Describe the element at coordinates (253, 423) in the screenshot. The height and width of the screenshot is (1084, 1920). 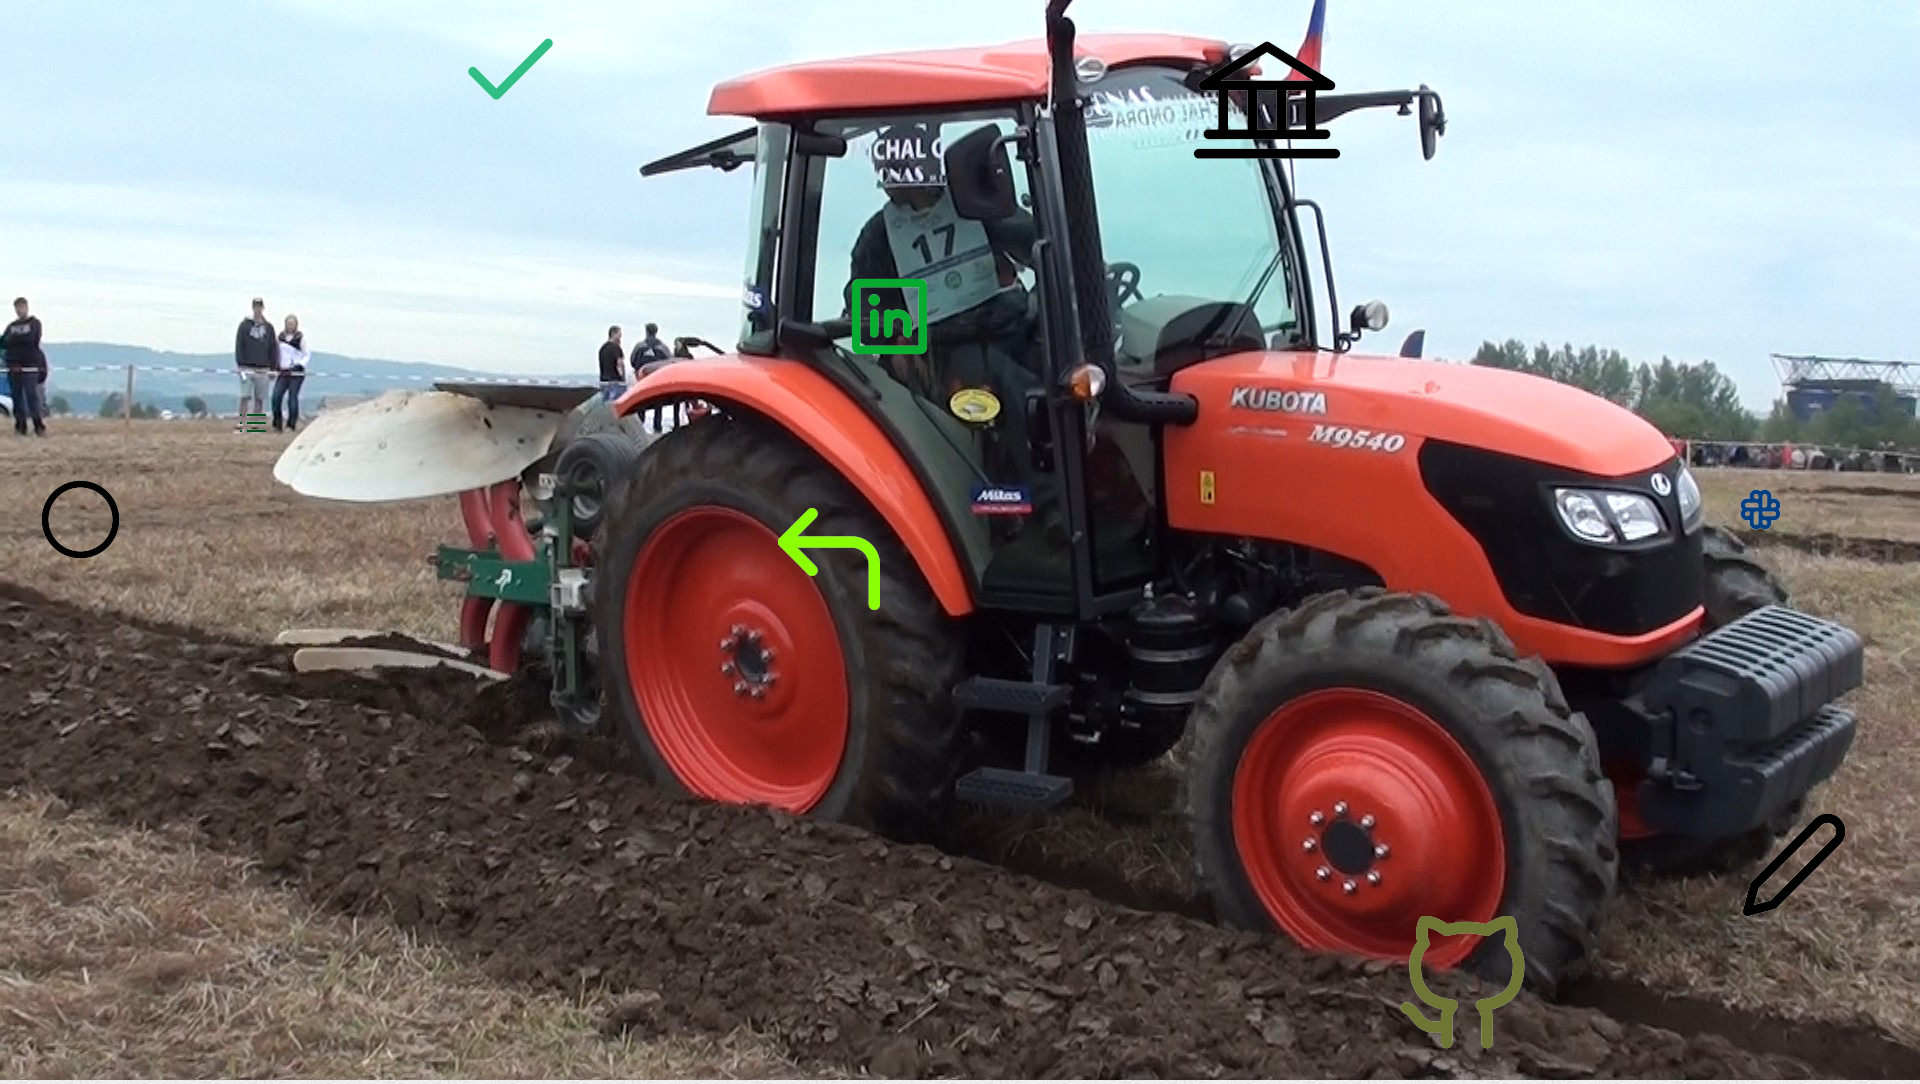
I see `view items in list format` at that location.